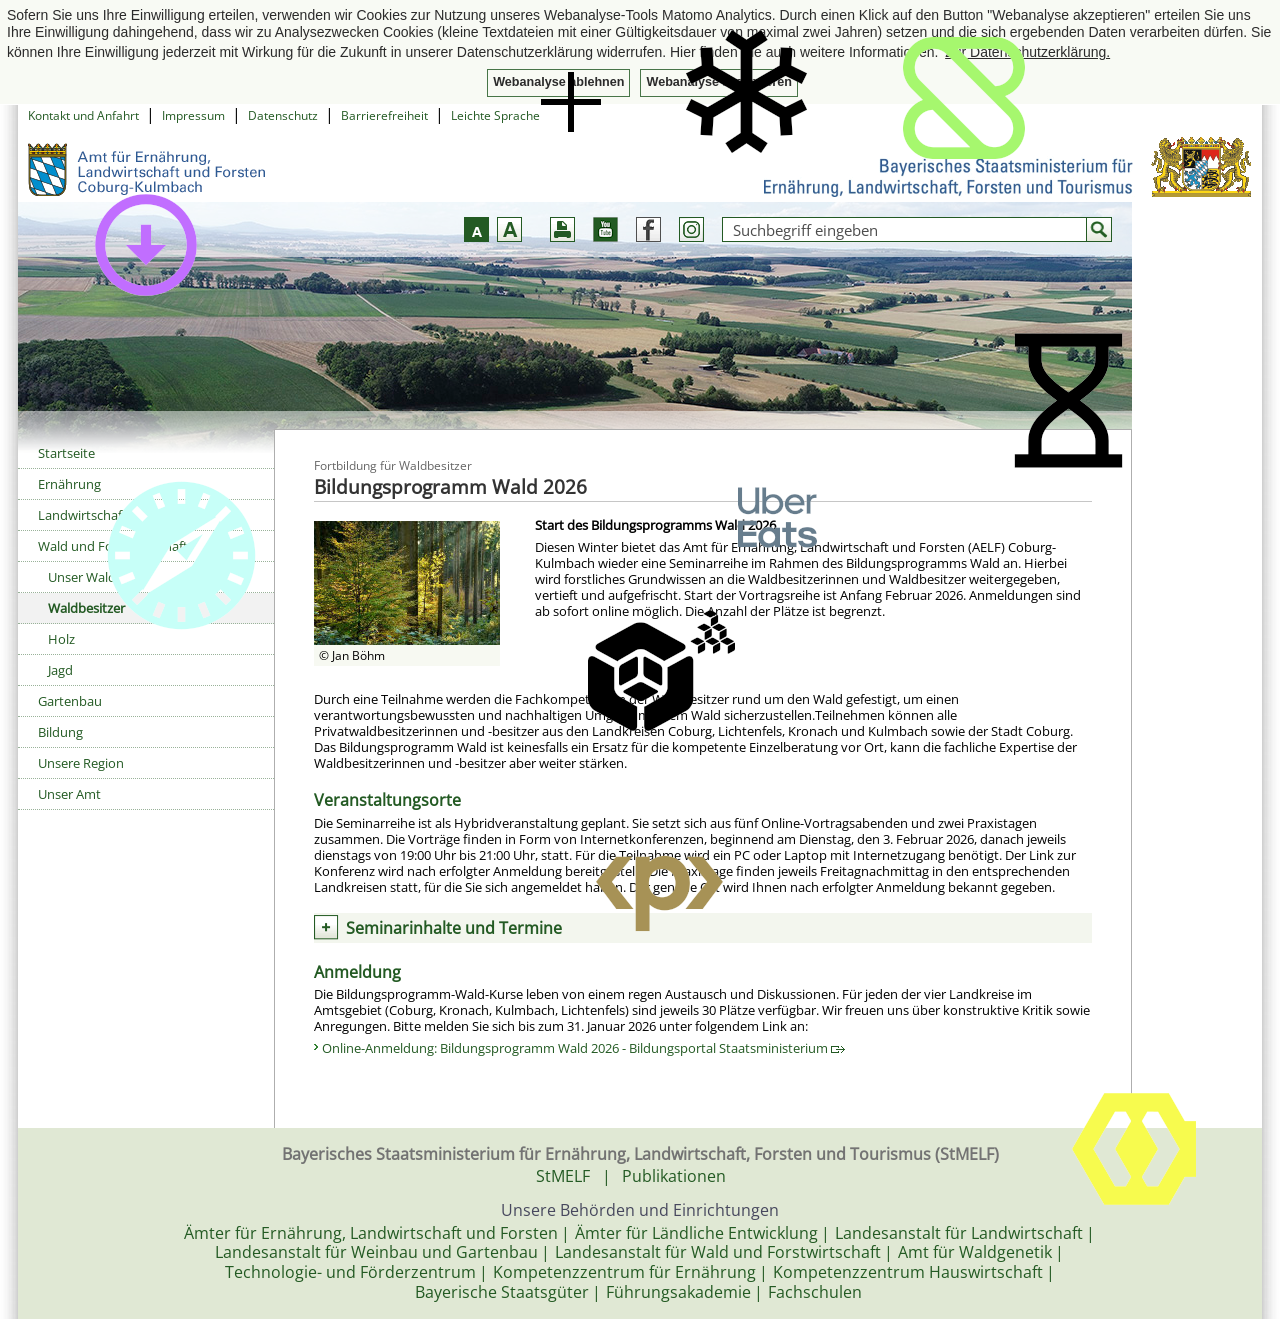 This screenshot has height=1319, width=1280. I want to click on open the Uber Eats app, so click(777, 517).